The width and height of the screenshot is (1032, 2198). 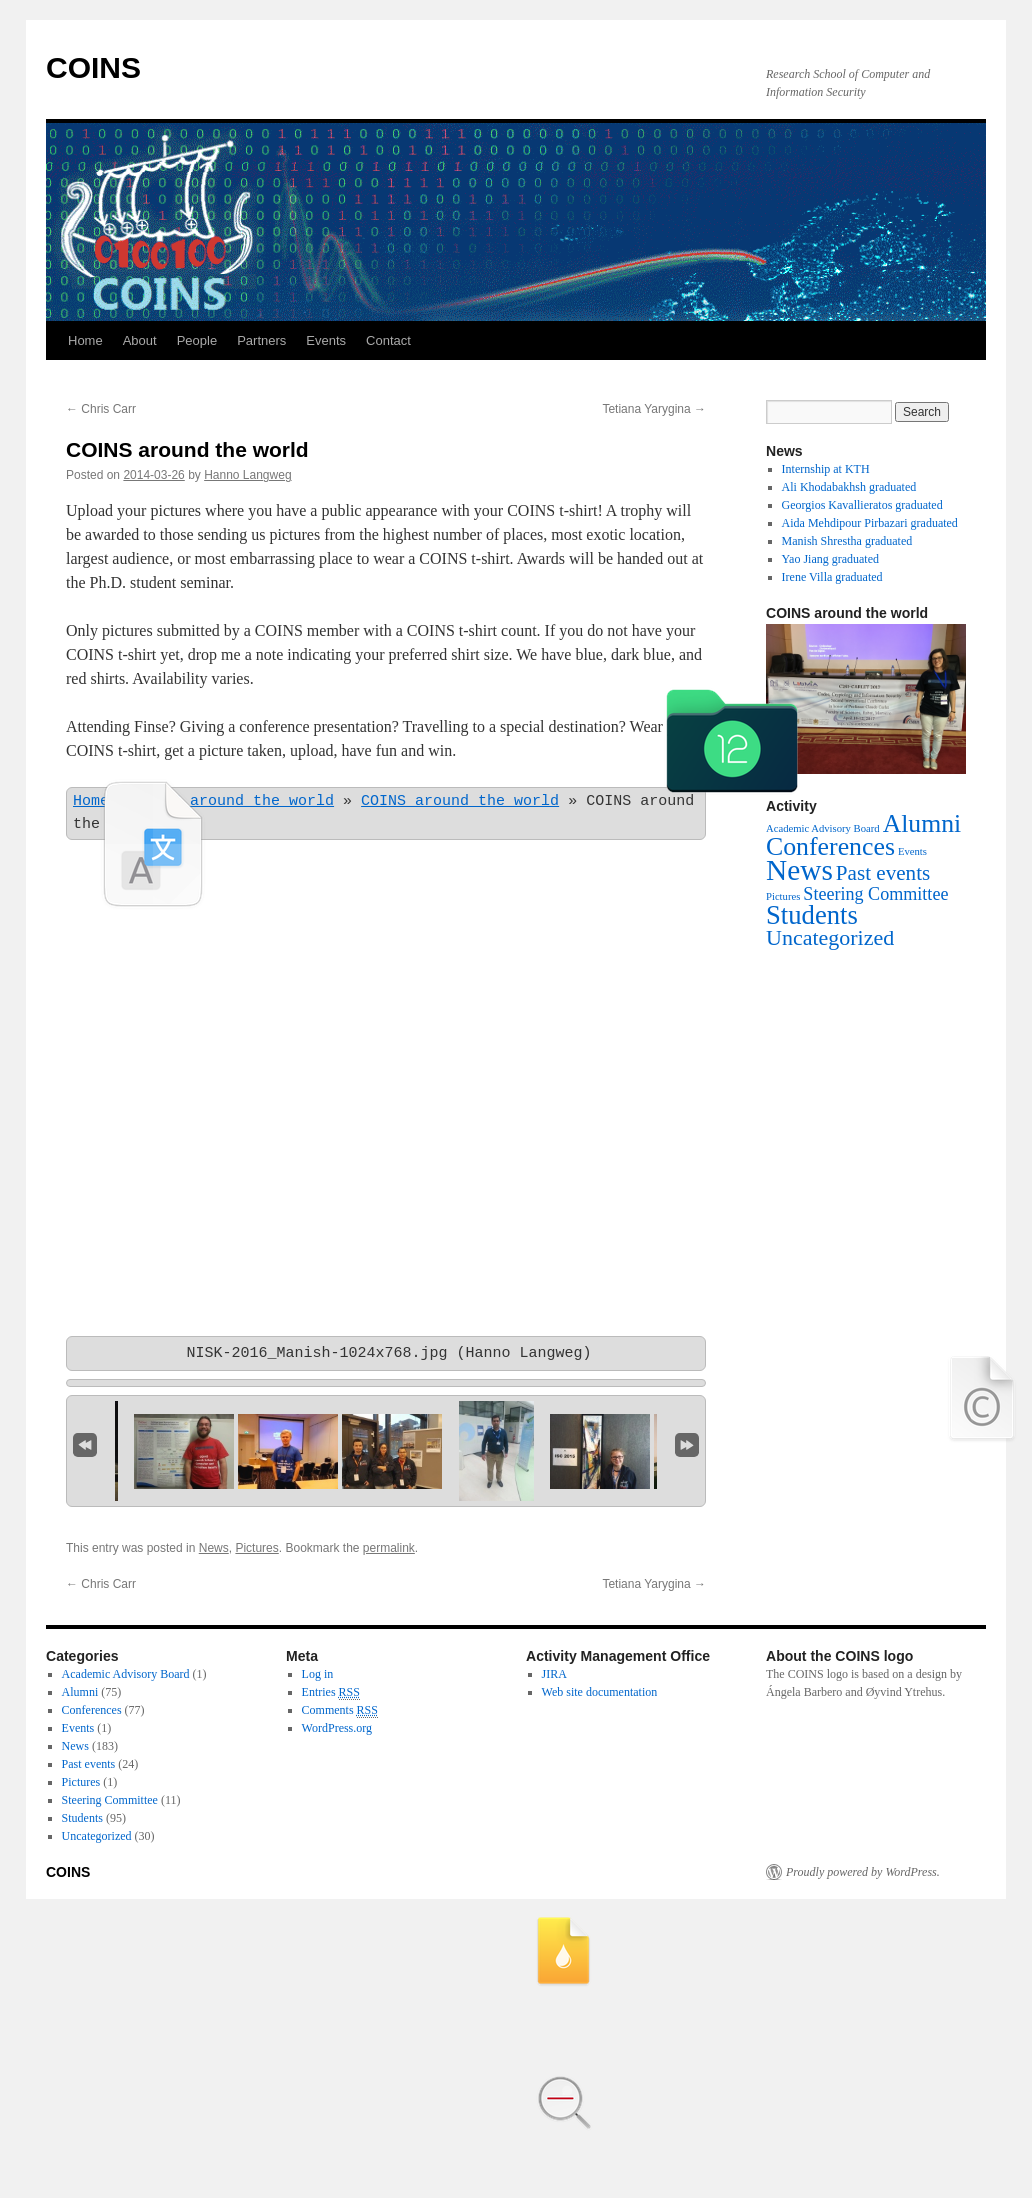 What do you see at coordinates (564, 2102) in the screenshot?
I see `zoom out to see more content` at bounding box center [564, 2102].